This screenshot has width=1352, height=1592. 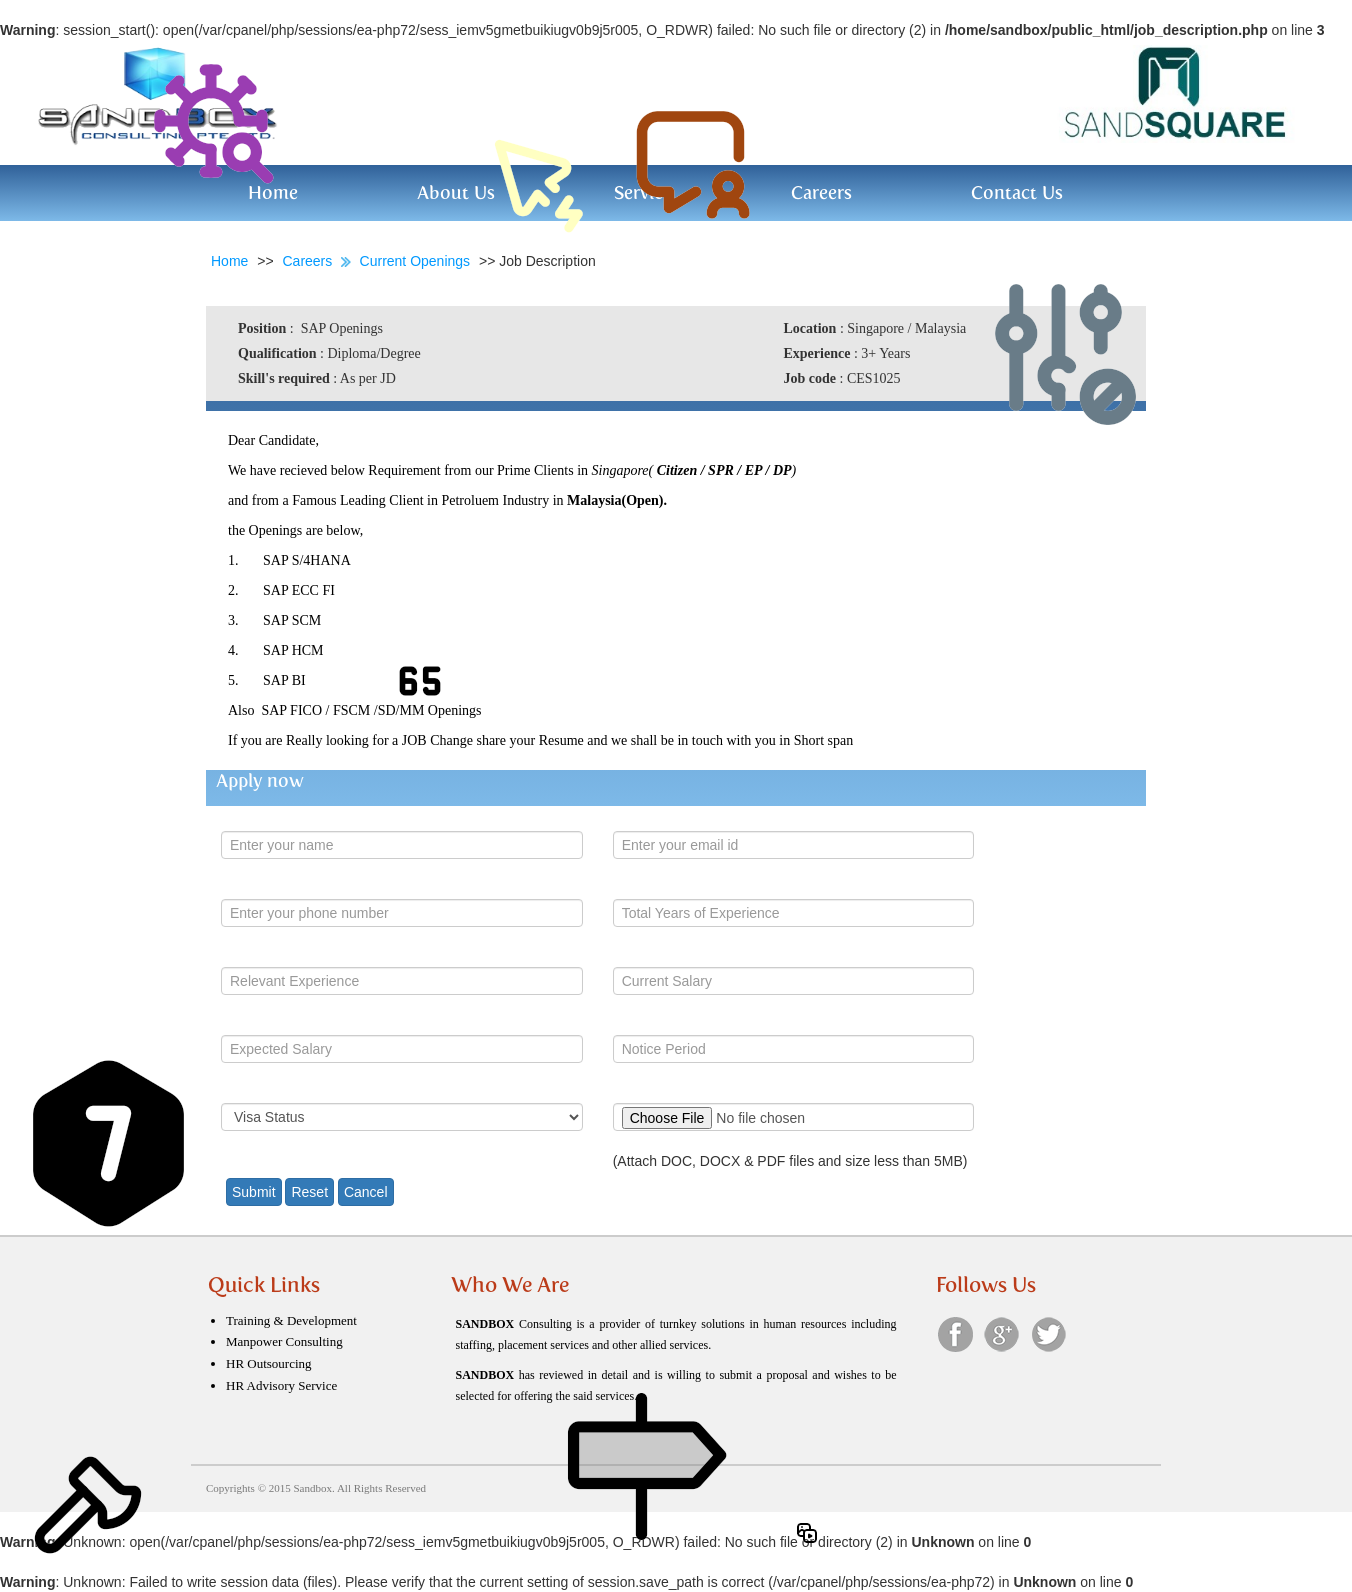 I want to click on view message from a specific user, so click(x=690, y=159).